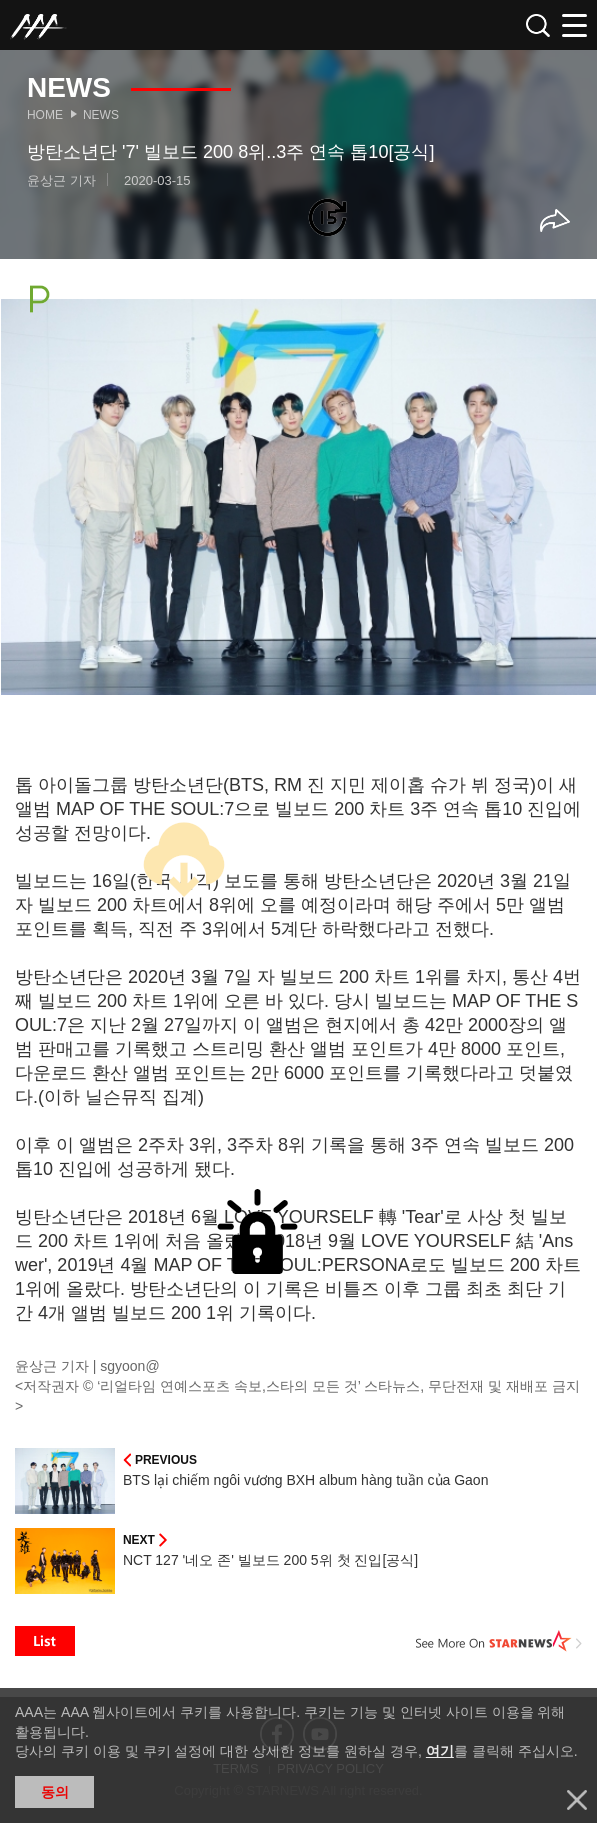 Image resolution: width=597 pixels, height=1823 pixels. What do you see at coordinates (257, 1231) in the screenshot?
I see `let's encrypt logo - indicates SSL/TLS certificate provider` at bounding box center [257, 1231].